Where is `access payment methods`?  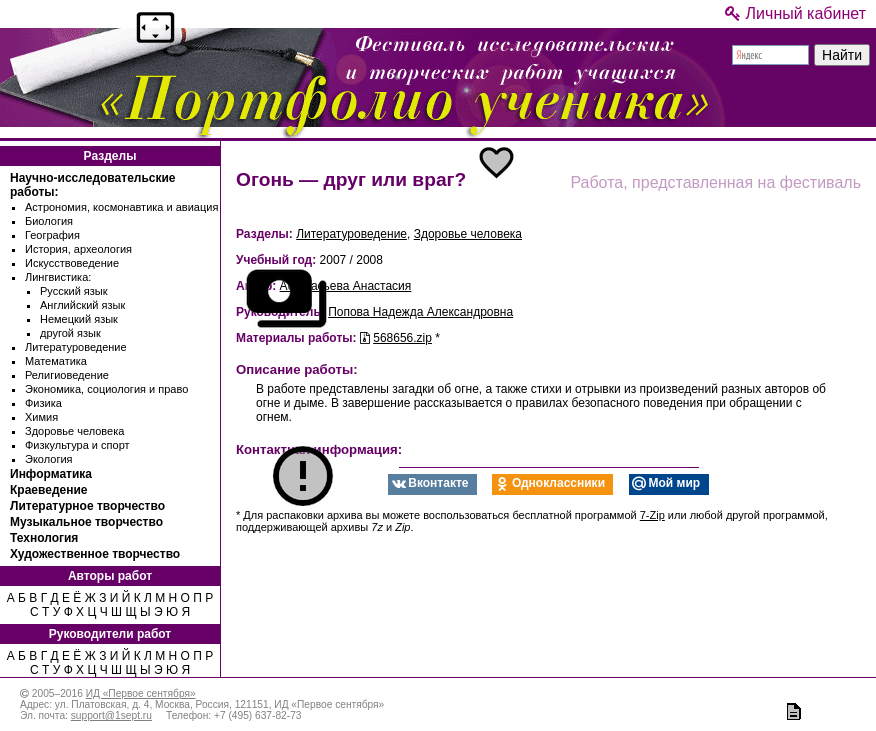 access payment methods is located at coordinates (286, 298).